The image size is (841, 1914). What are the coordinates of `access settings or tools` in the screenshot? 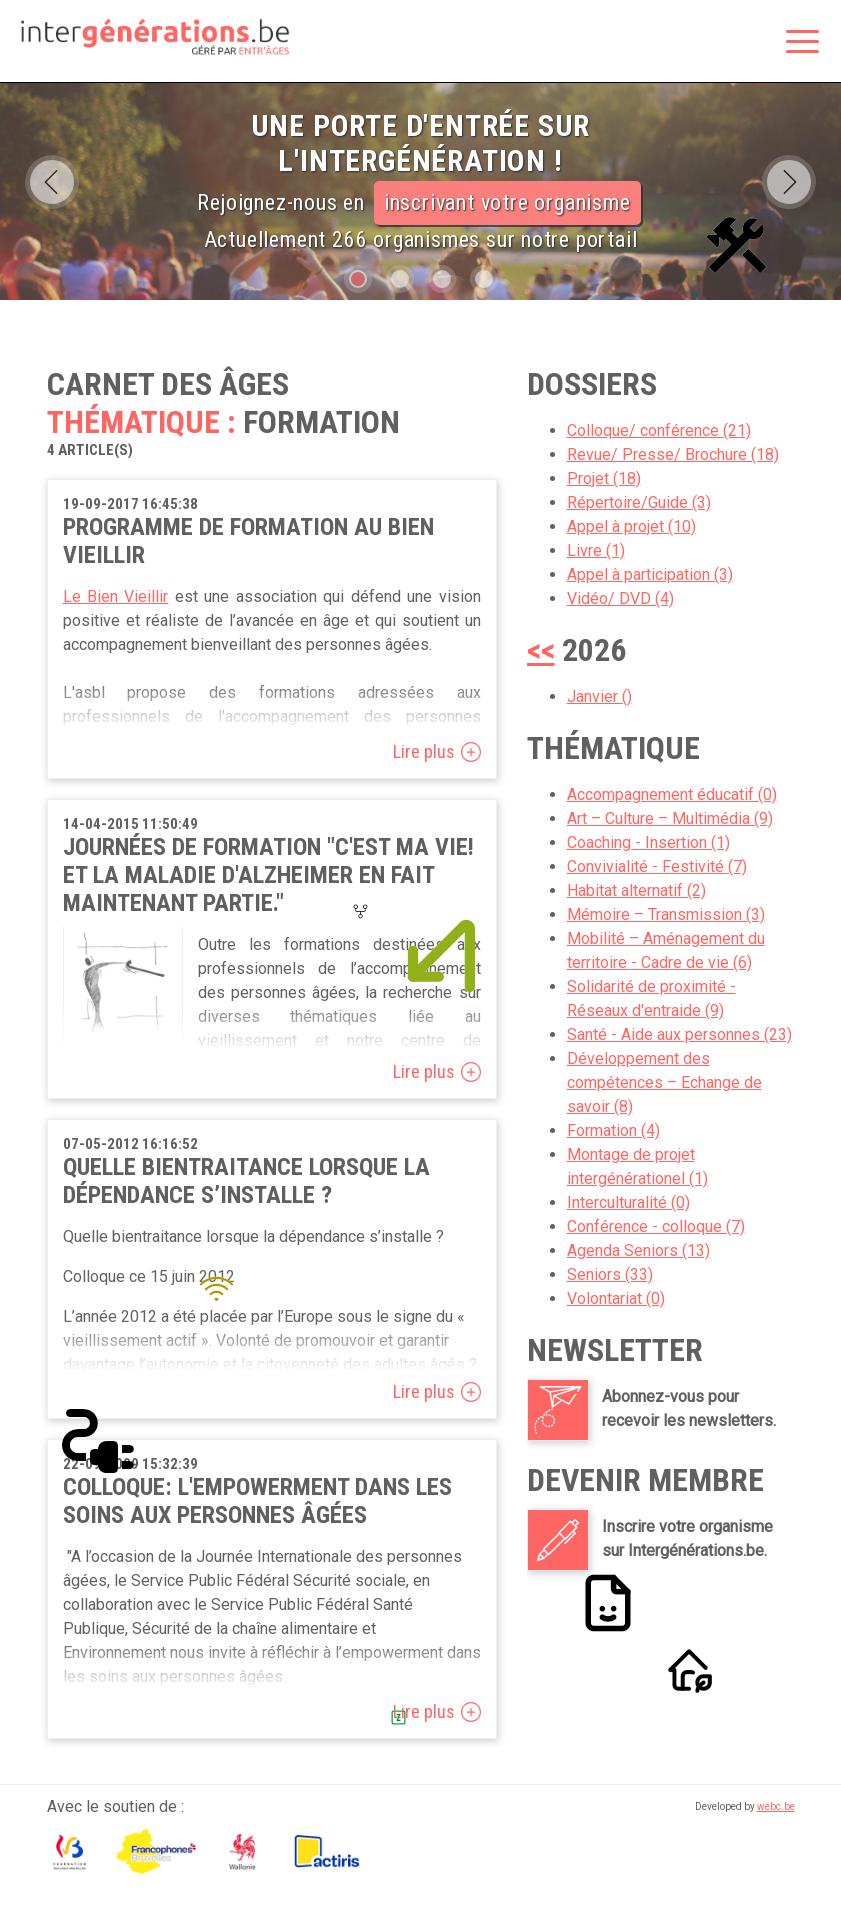 It's located at (736, 245).